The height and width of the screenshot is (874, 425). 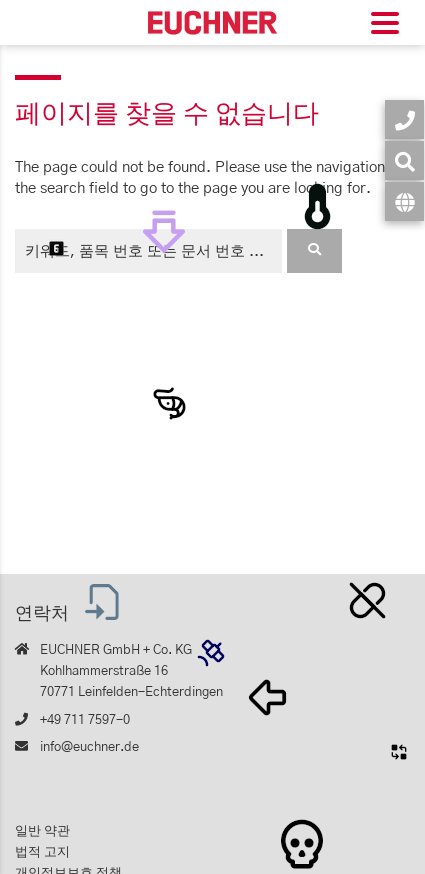 I want to click on medication reminder disabled, so click(x=367, y=600).